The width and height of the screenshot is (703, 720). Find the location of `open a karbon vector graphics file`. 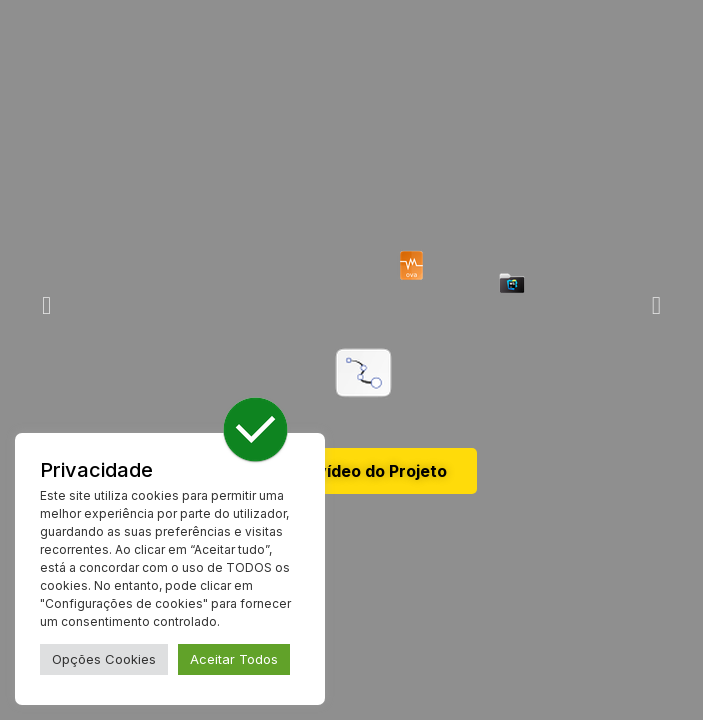

open a karbon vector graphics file is located at coordinates (363, 371).